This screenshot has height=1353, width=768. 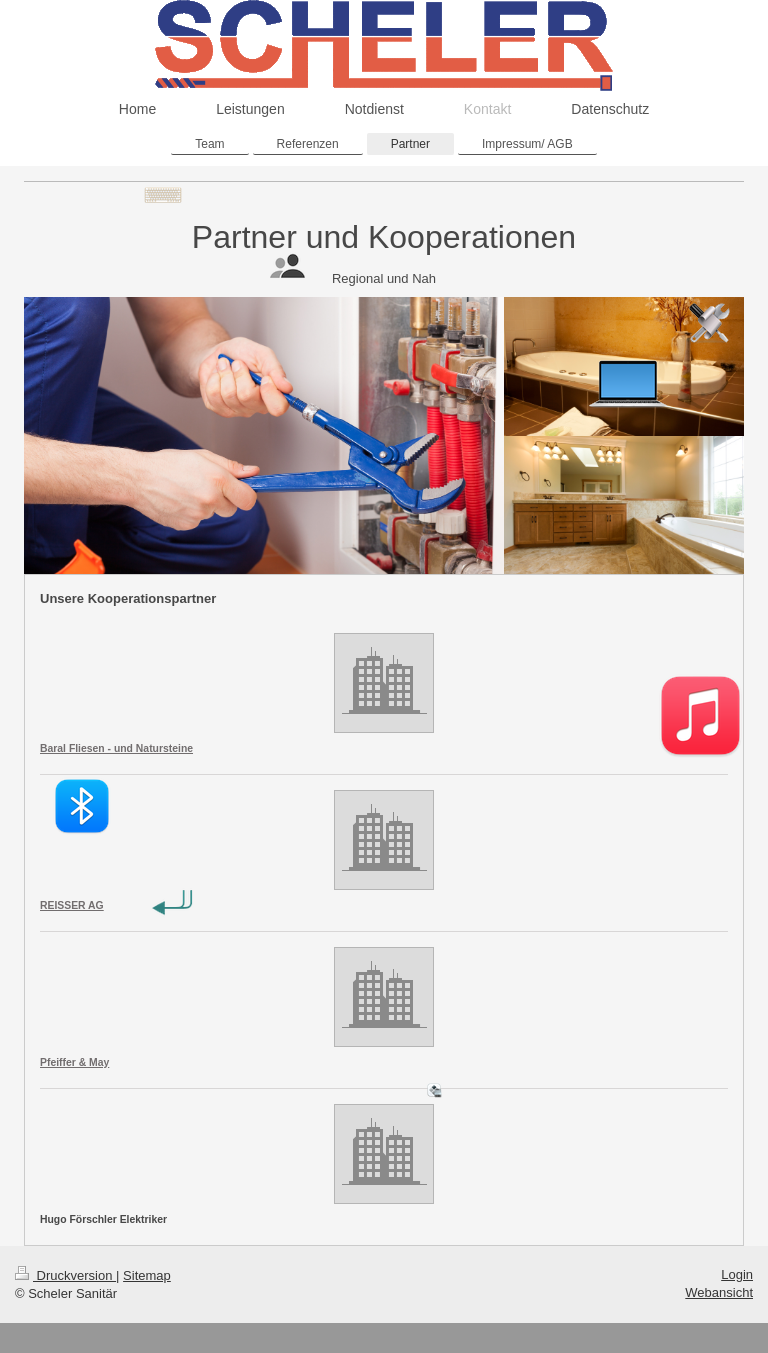 I want to click on represents this macbook device in system settings, so click(x=628, y=377).